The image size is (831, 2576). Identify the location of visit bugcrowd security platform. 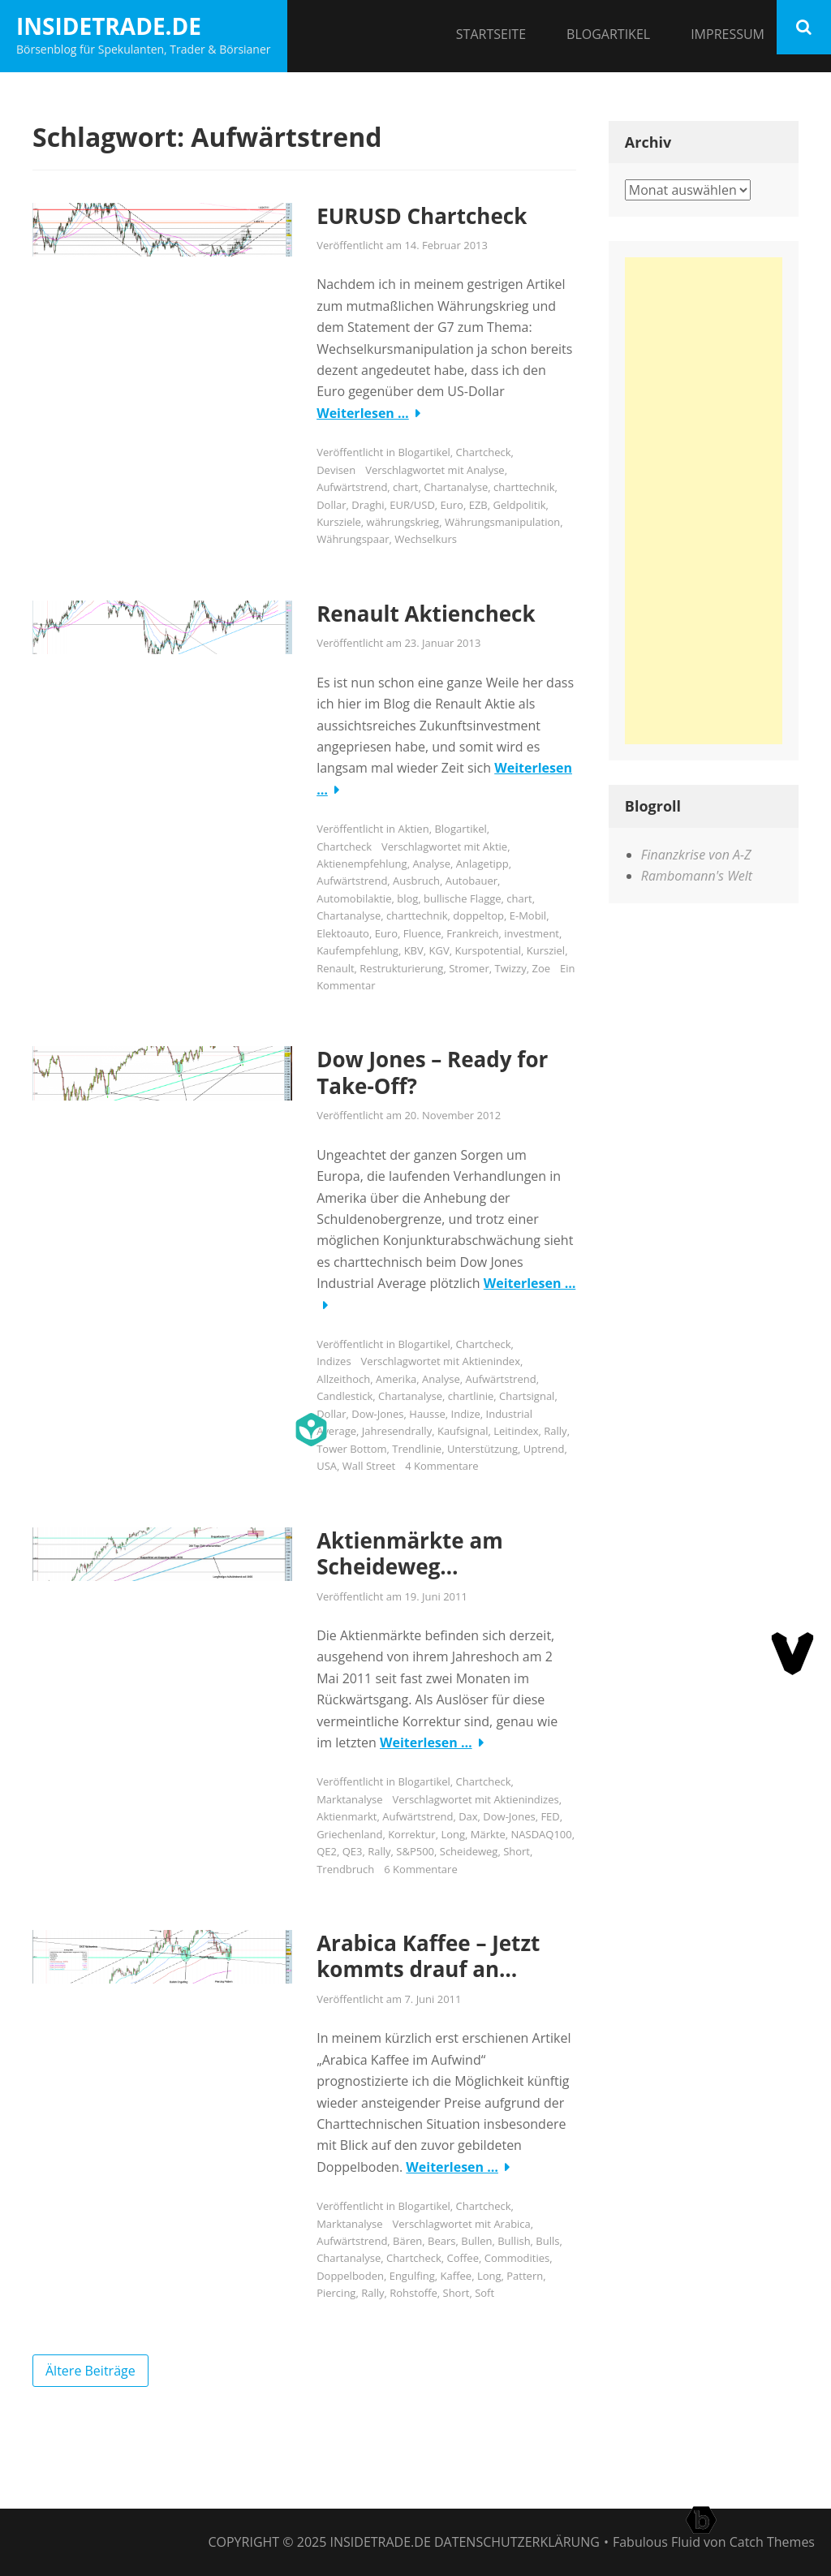
(701, 2520).